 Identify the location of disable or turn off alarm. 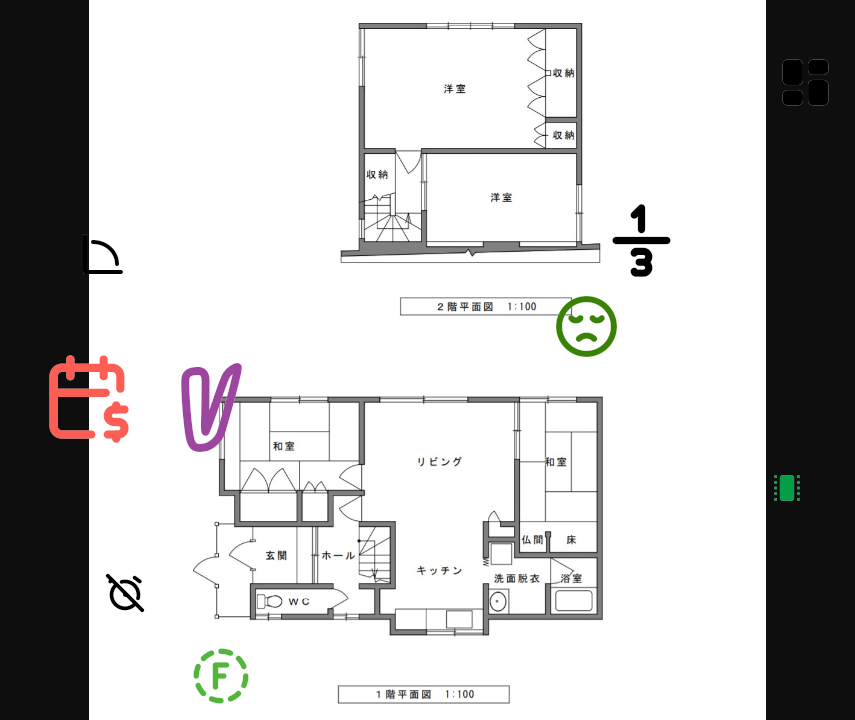
(125, 593).